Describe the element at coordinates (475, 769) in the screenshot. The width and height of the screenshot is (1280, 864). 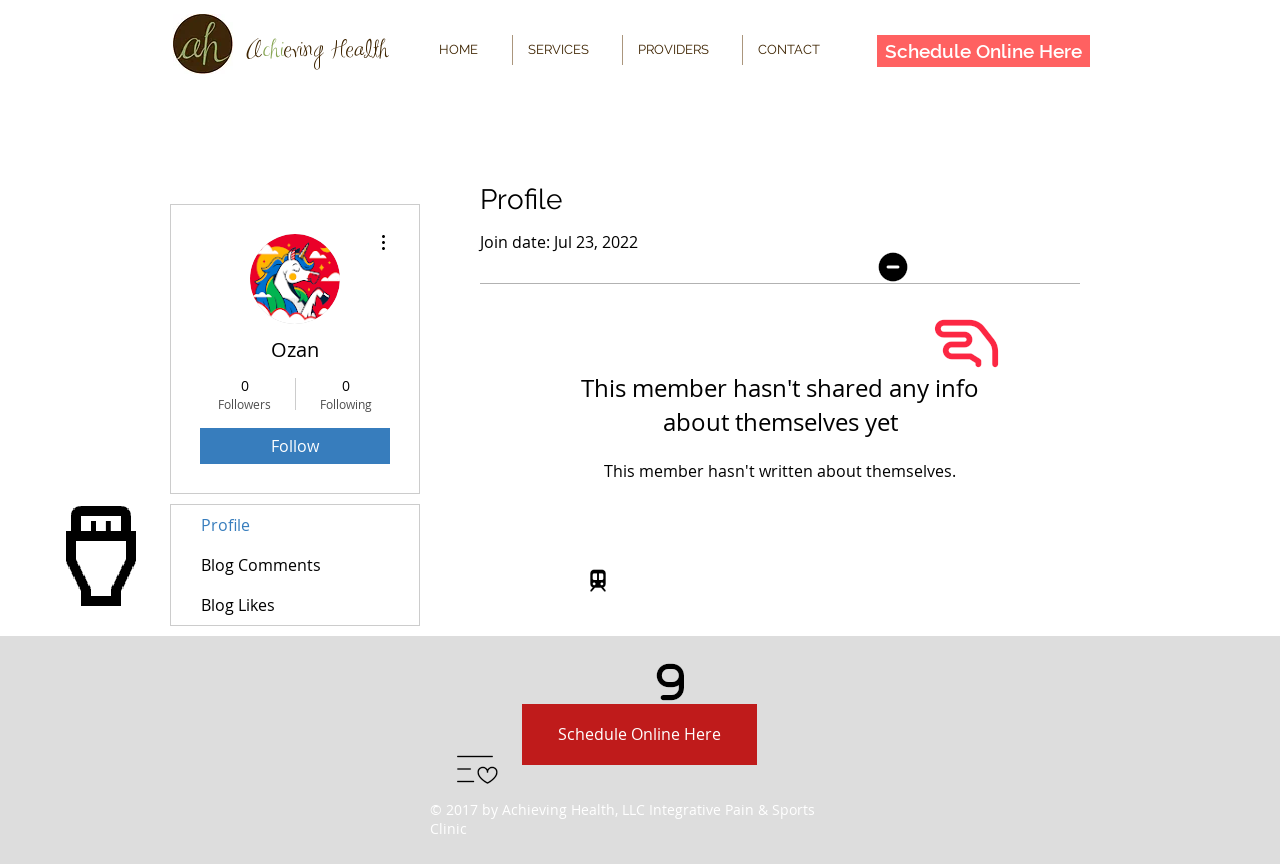
I see `view your favorites list` at that location.